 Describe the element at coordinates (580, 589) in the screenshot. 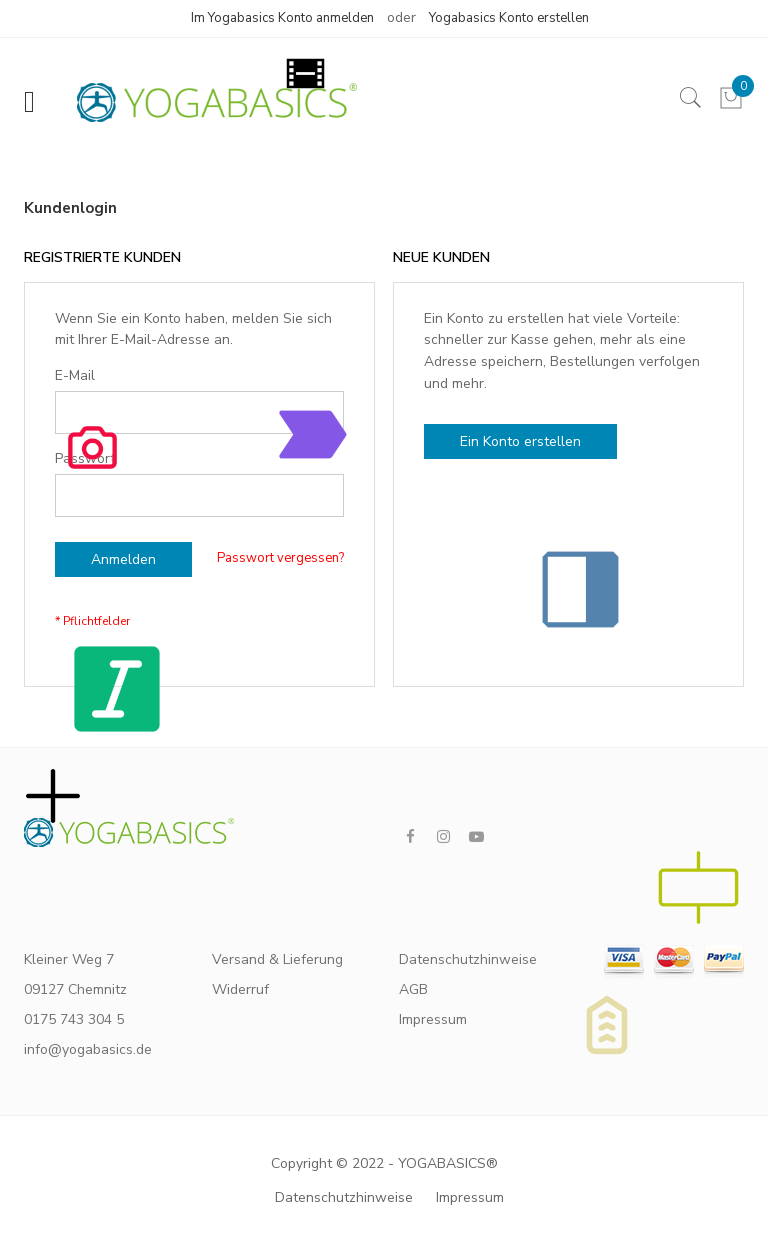

I see `toggle the right sidebar panel` at that location.